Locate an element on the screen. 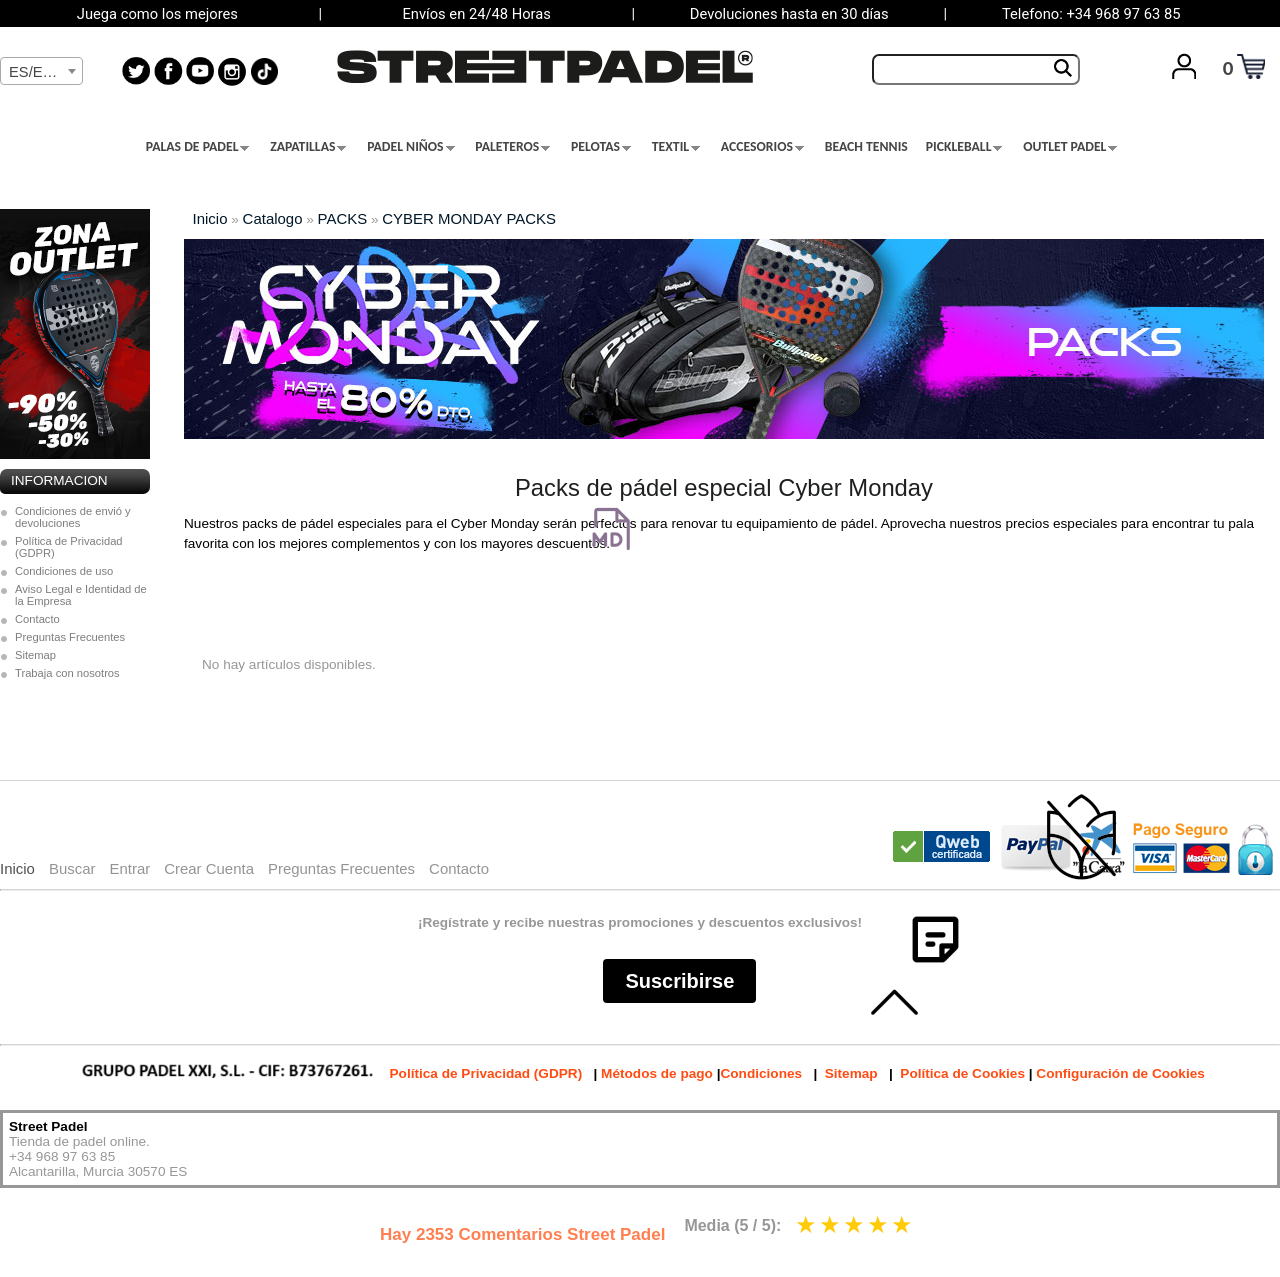  collapse an expanded section is located at coordinates (894, 1015).